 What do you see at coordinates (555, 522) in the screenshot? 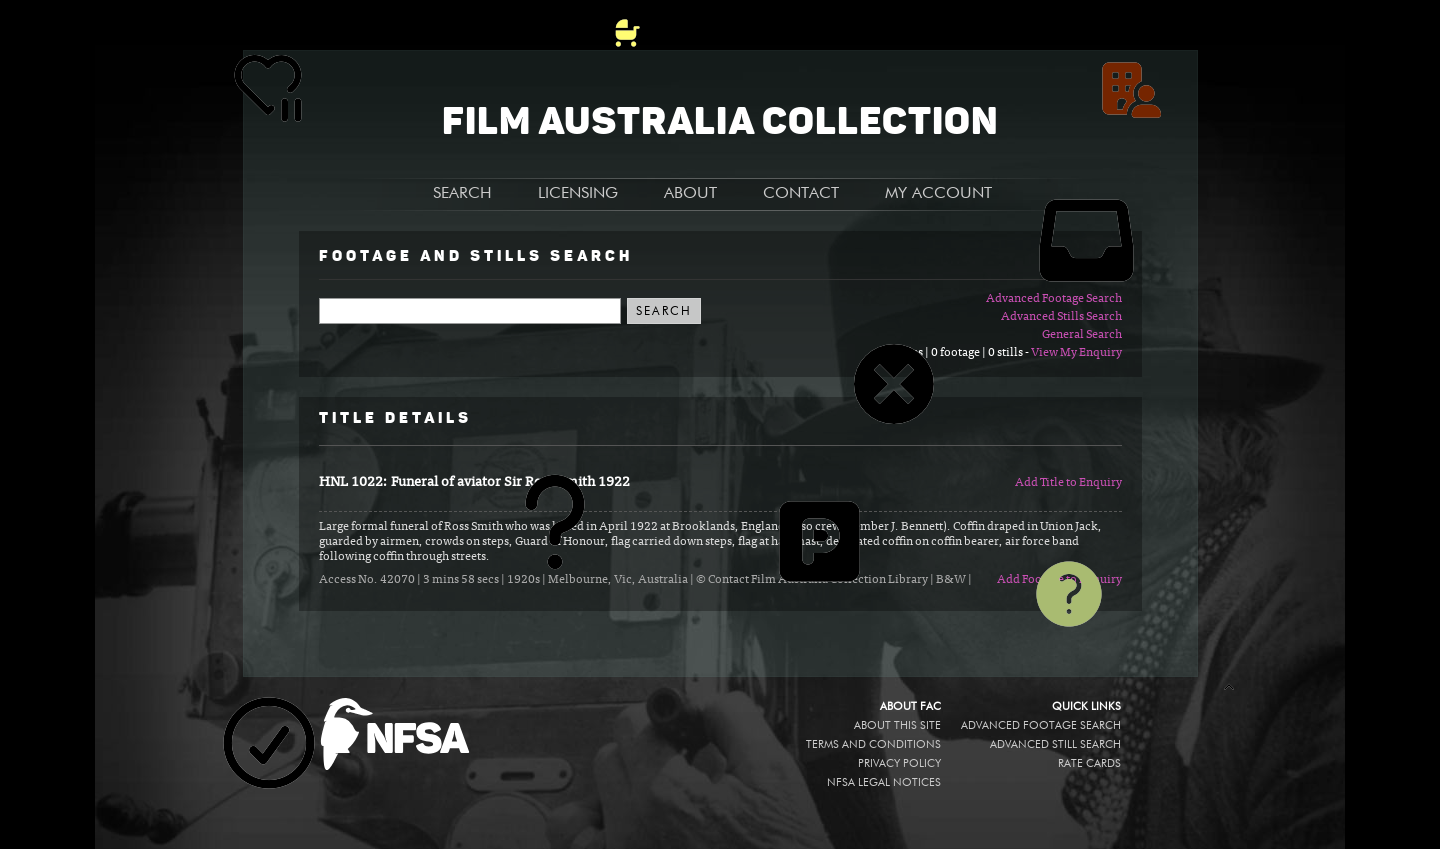
I see `access help or support` at bounding box center [555, 522].